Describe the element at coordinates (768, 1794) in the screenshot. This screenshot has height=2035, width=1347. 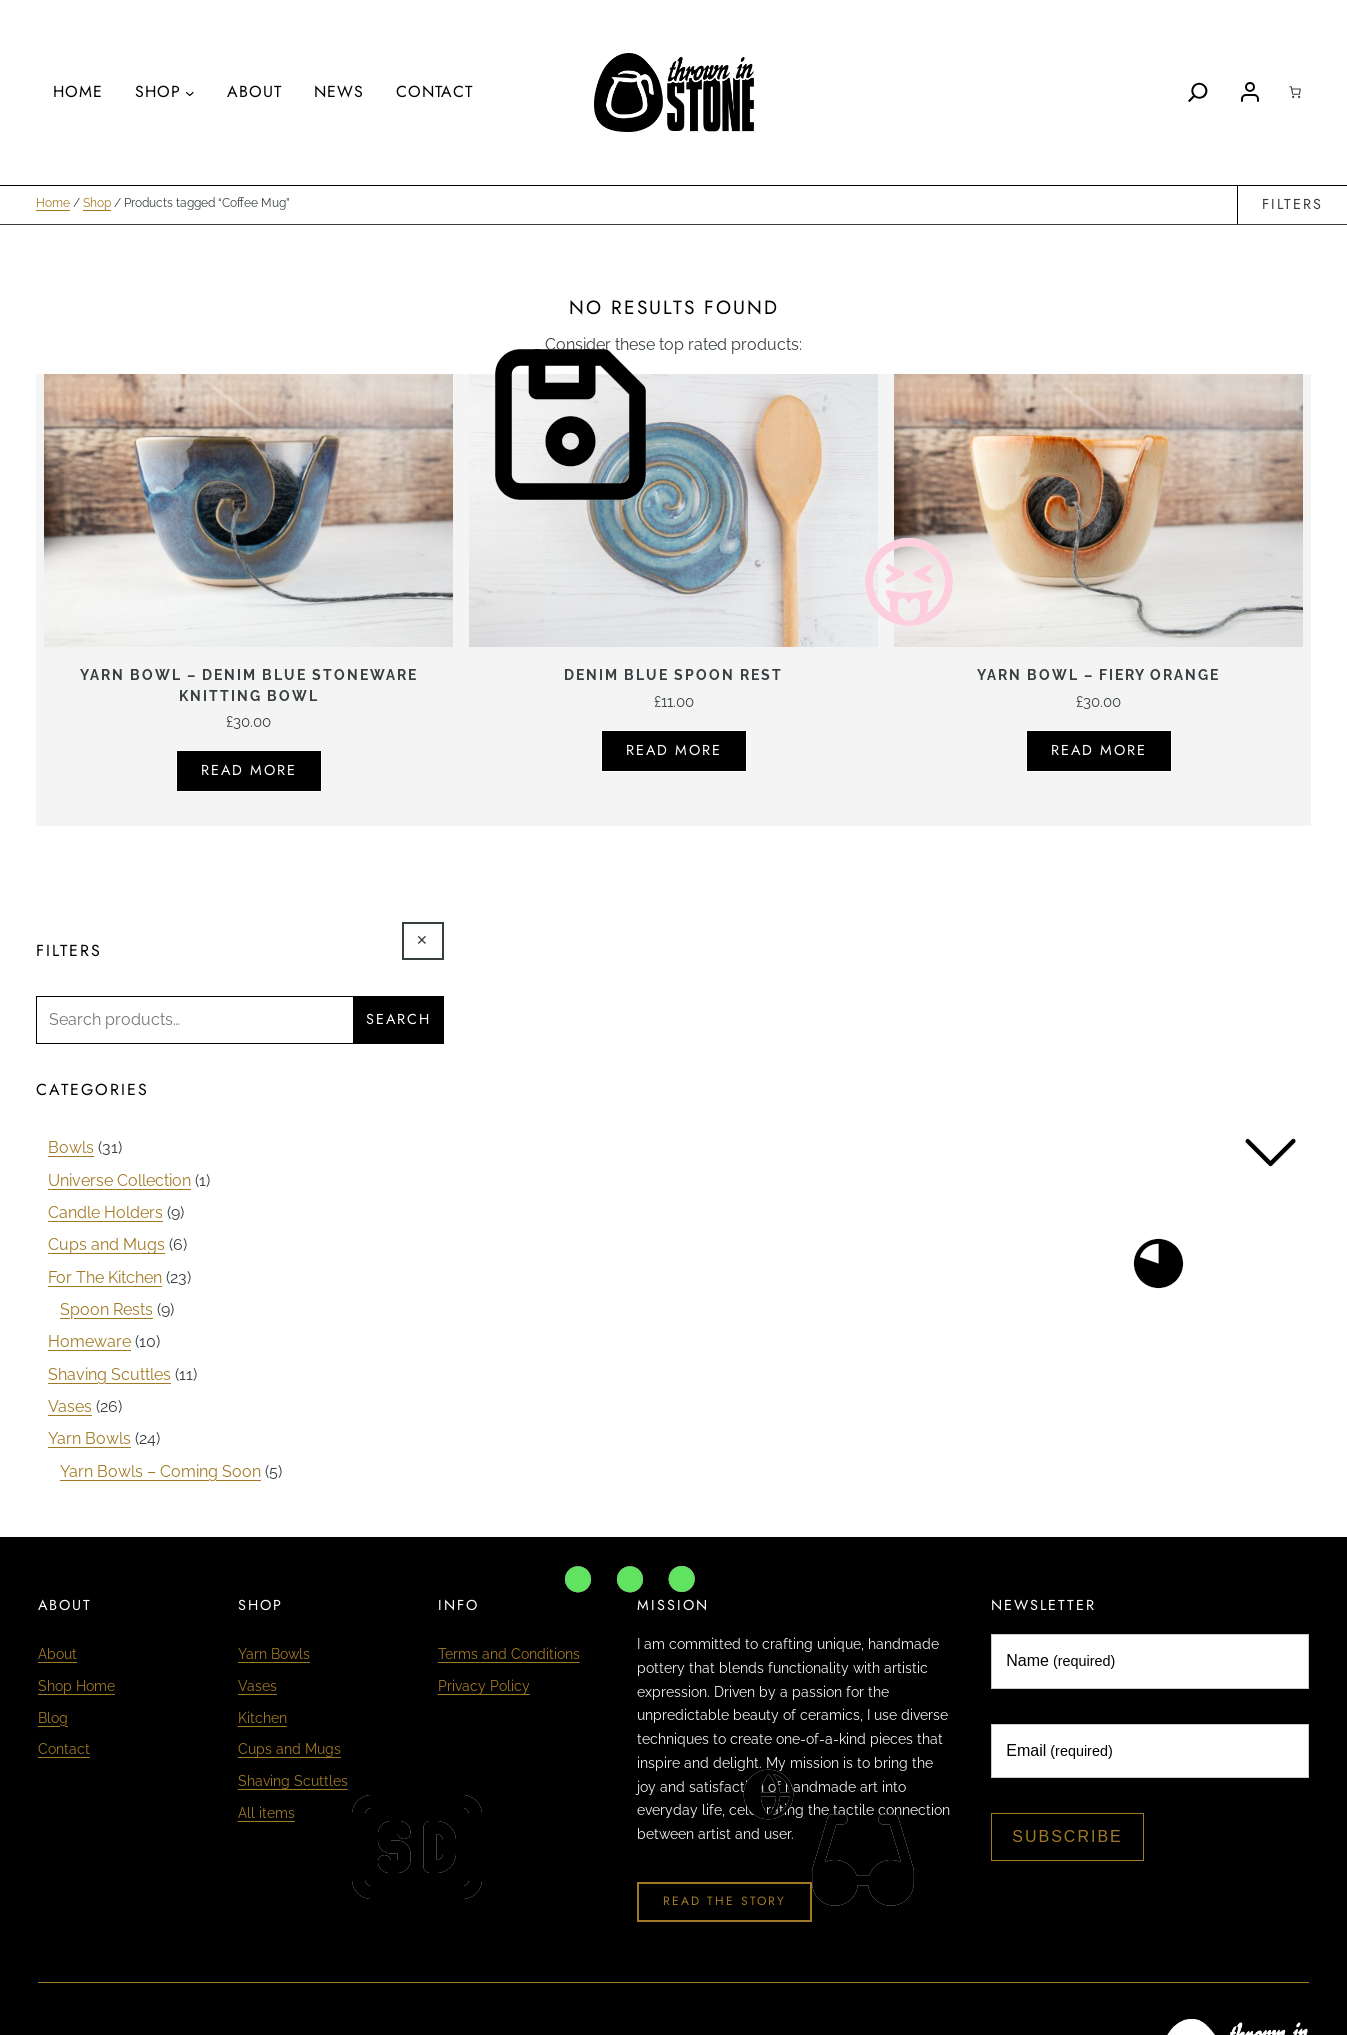
I see `switch to global or worldwide view` at that location.